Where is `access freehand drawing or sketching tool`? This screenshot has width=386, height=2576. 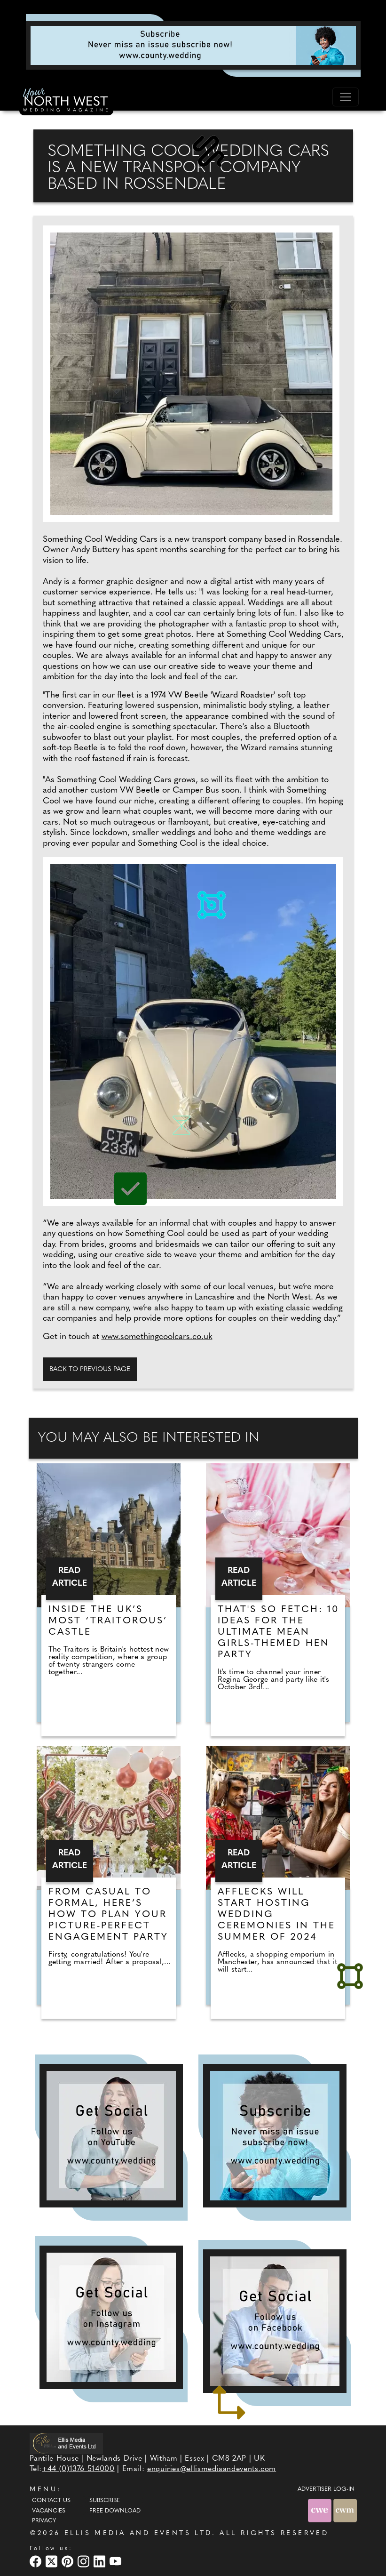
access freehand drawing or sketching tool is located at coordinates (208, 151).